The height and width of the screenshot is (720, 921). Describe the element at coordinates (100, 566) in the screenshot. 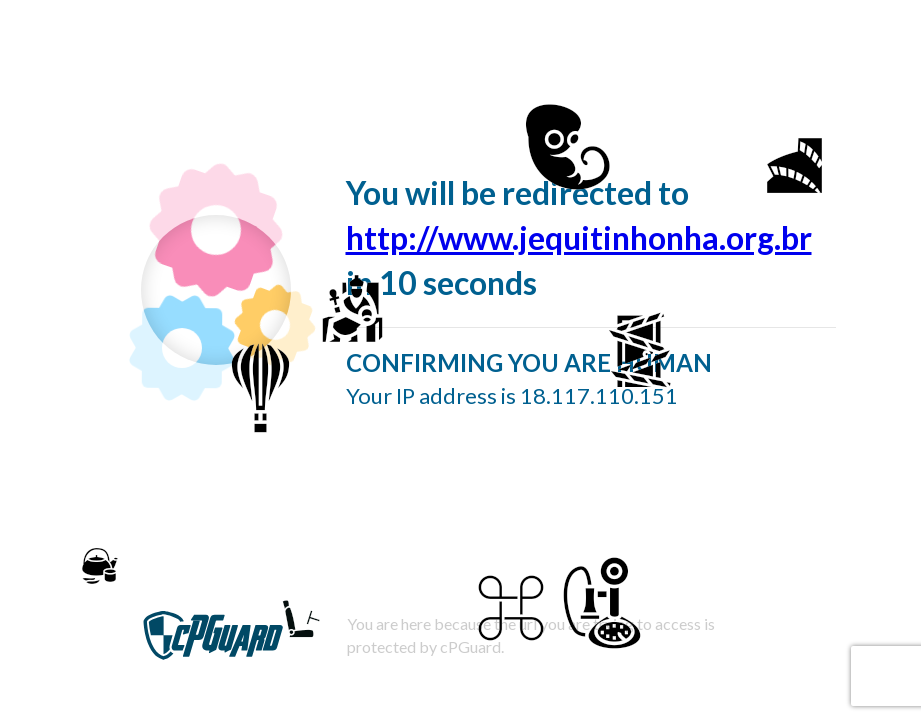

I see `tea ceremony or tea-related game feature` at that location.